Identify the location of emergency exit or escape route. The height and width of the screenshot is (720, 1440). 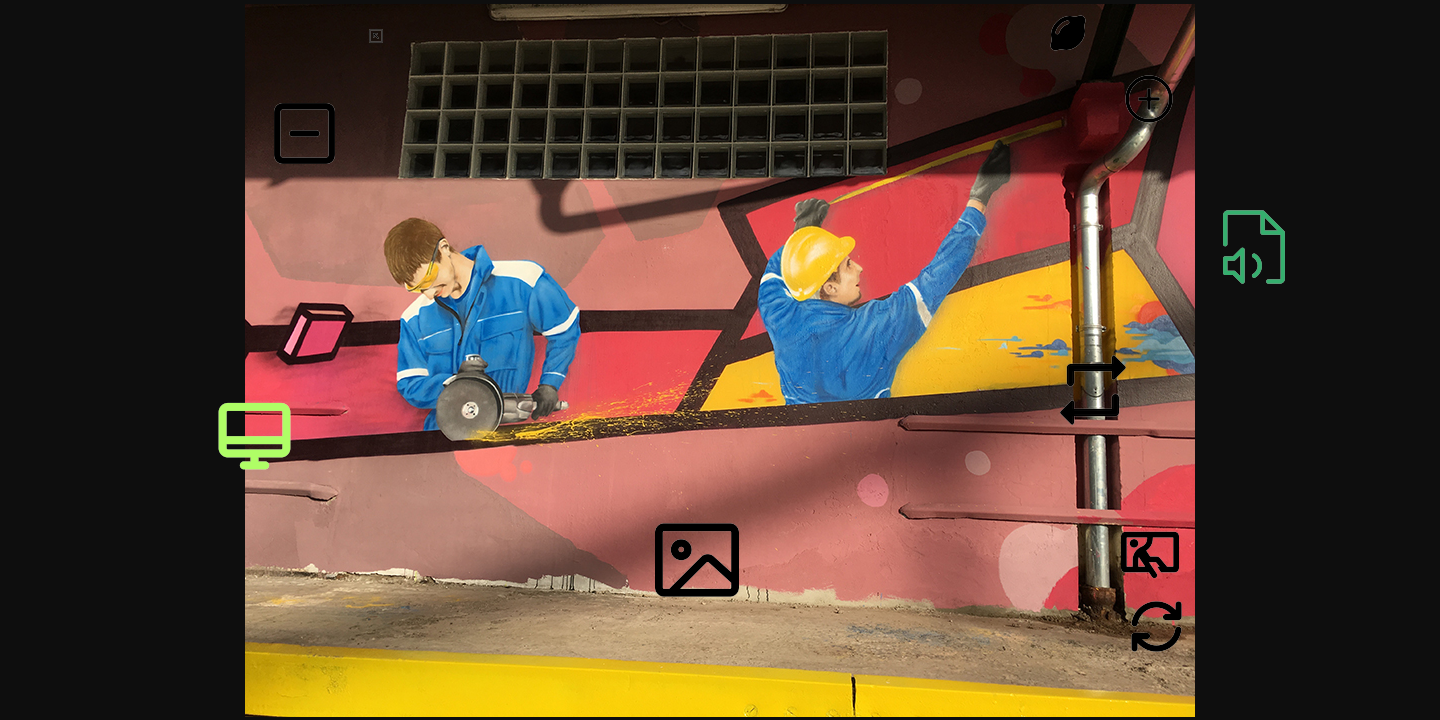
(1150, 555).